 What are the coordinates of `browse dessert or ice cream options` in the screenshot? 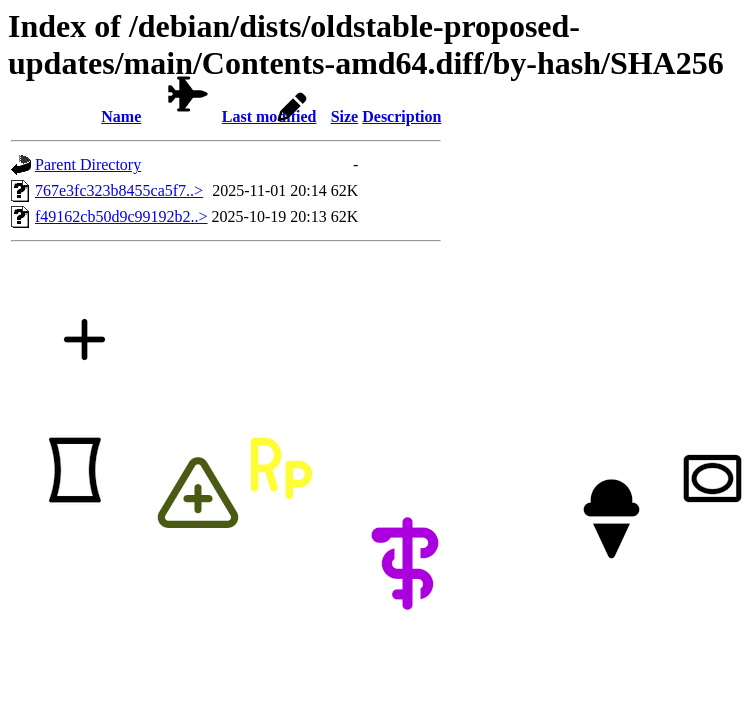 It's located at (611, 516).